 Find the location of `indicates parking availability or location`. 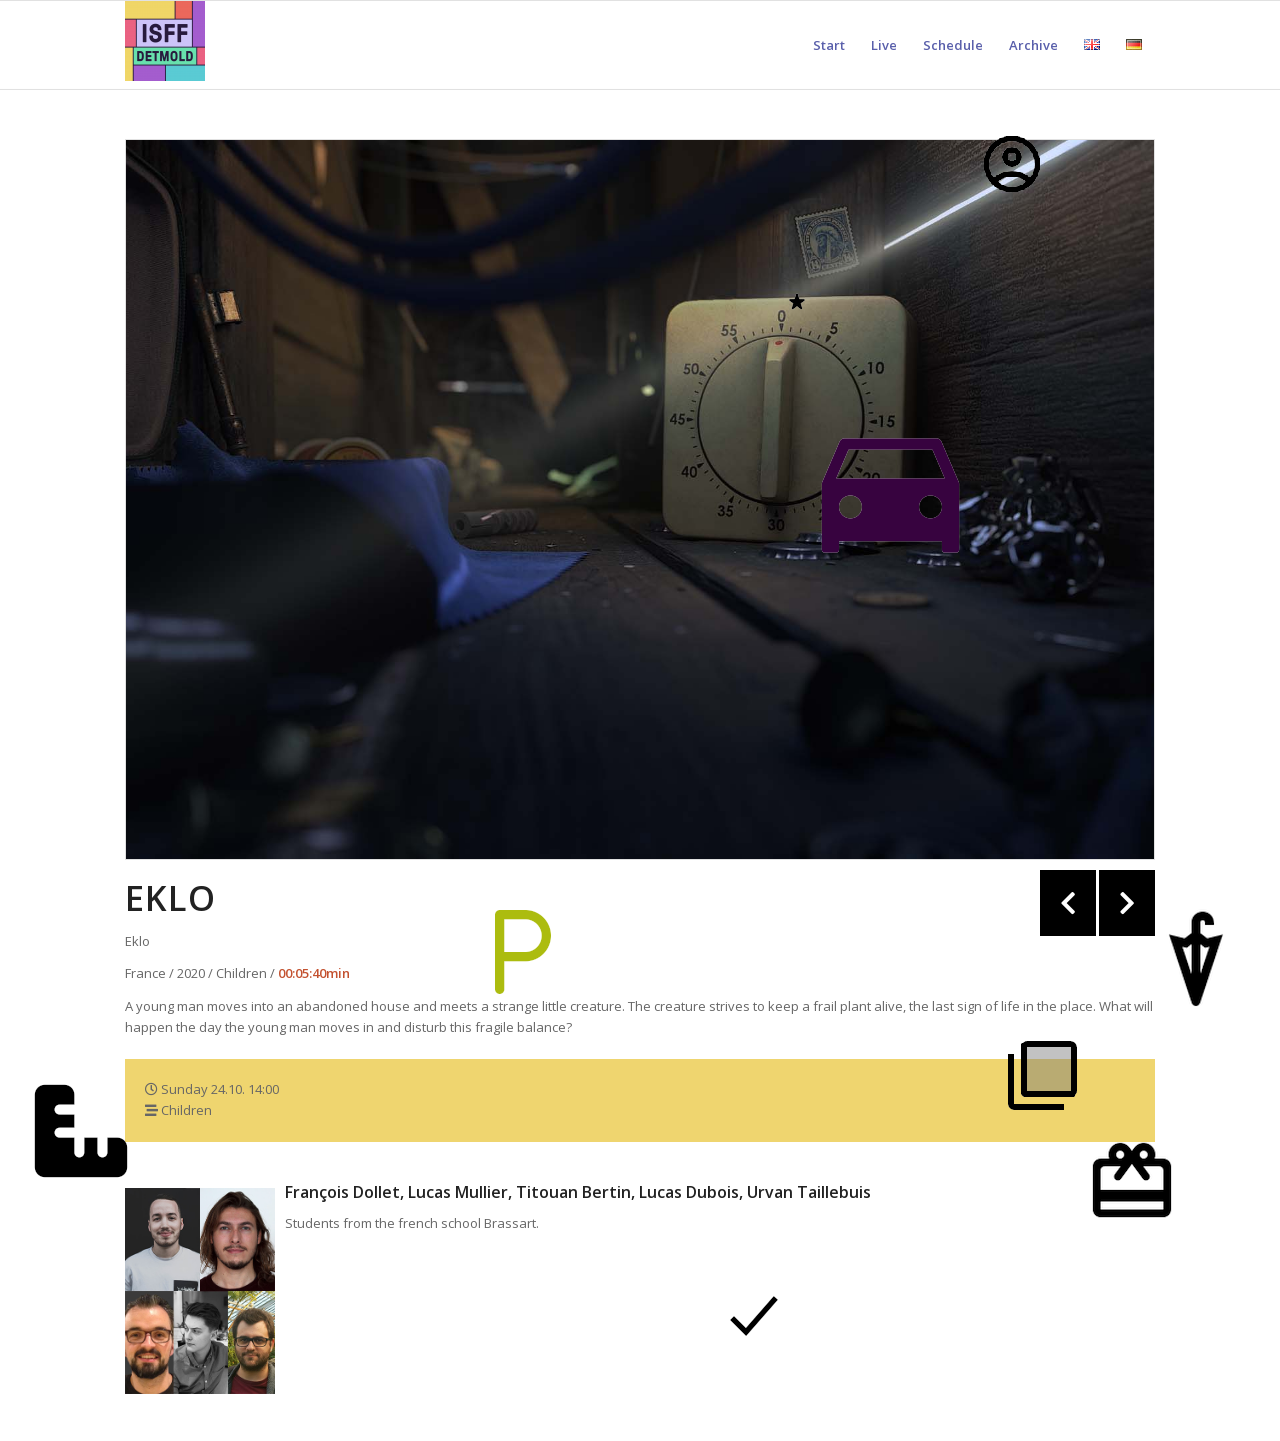

indicates parking availability or location is located at coordinates (523, 952).